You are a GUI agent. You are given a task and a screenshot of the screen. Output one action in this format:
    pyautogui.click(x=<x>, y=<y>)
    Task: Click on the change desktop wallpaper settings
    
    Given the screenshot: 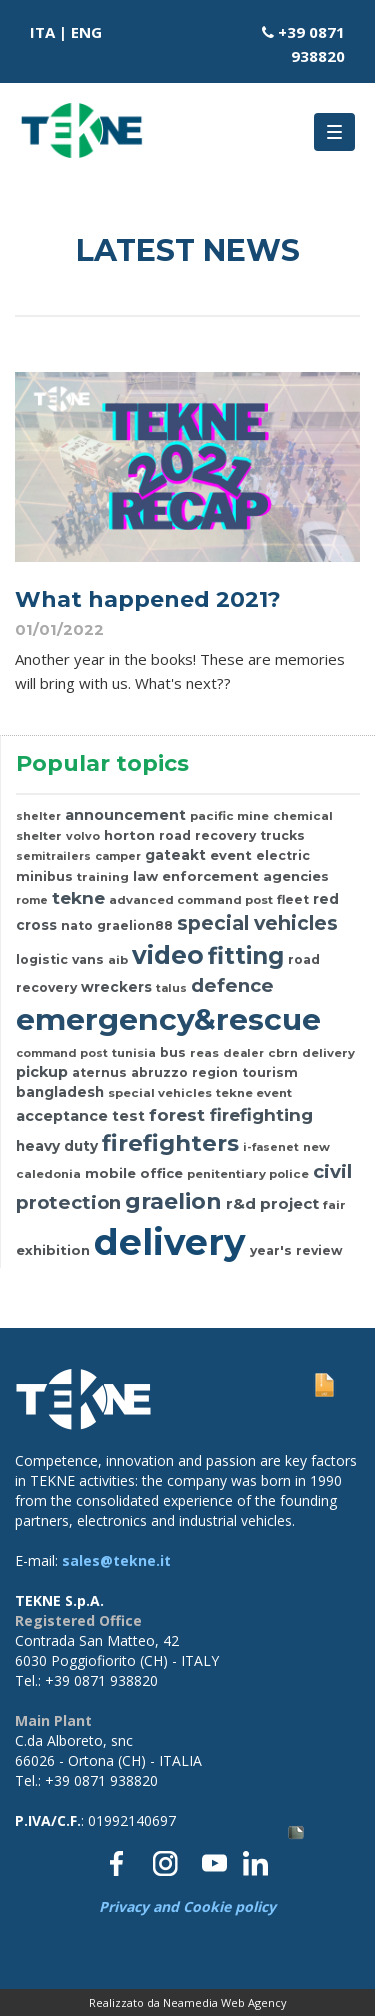 What is the action you would take?
    pyautogui.click(x=296, y=1832)
    